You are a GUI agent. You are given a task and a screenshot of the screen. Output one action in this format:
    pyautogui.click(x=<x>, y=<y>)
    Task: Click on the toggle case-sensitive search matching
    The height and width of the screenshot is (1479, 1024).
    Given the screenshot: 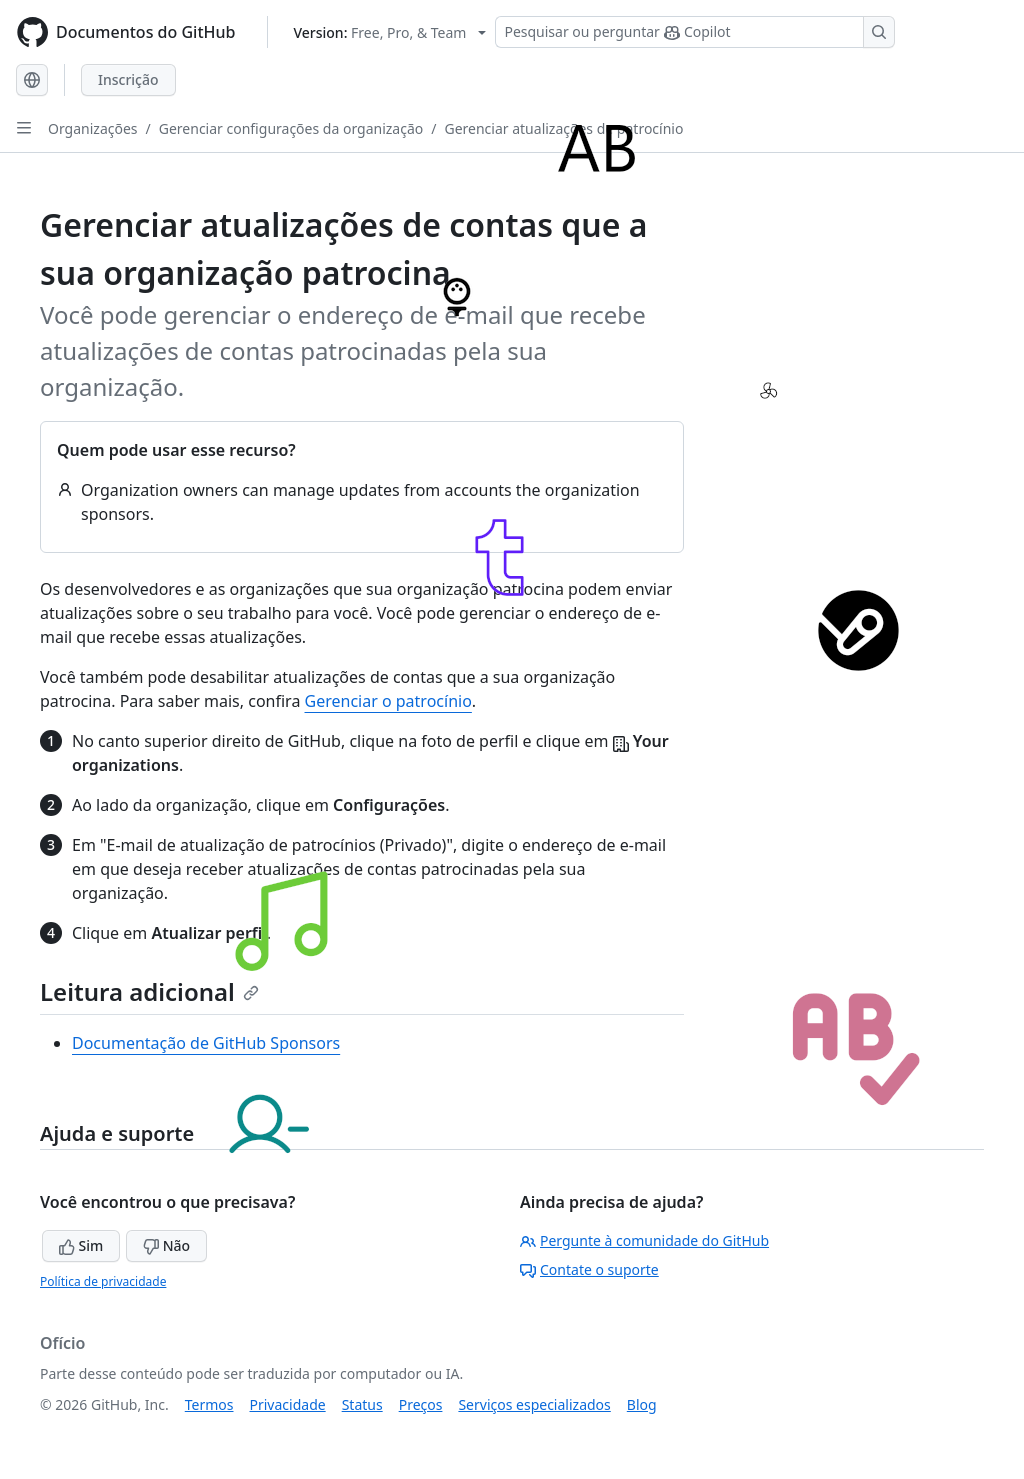 What is the action you would take?
    pyautogui.click(x=596, y=153)
    